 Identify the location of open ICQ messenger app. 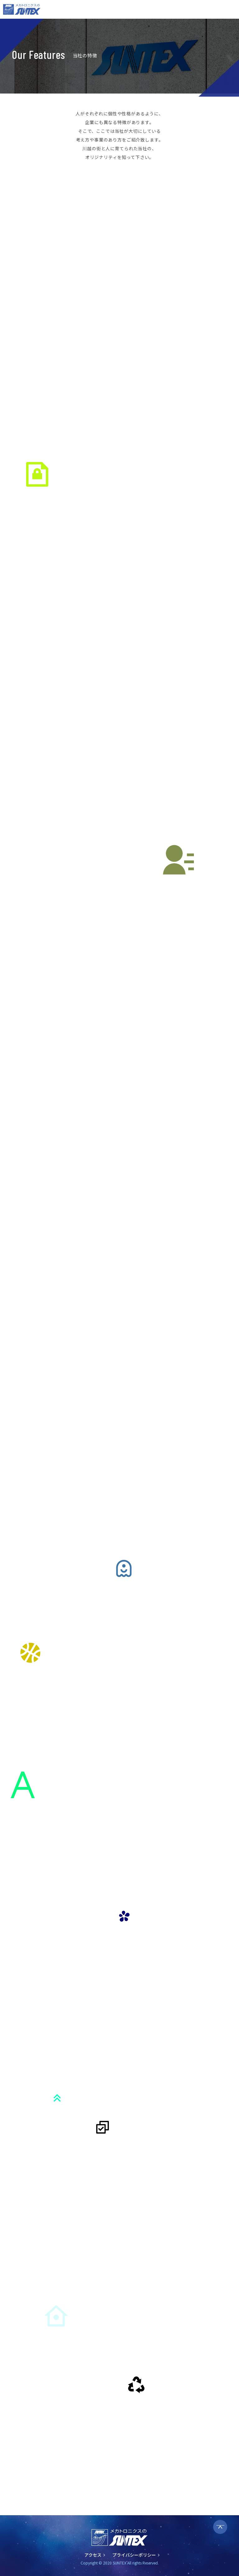
(124, 1916).